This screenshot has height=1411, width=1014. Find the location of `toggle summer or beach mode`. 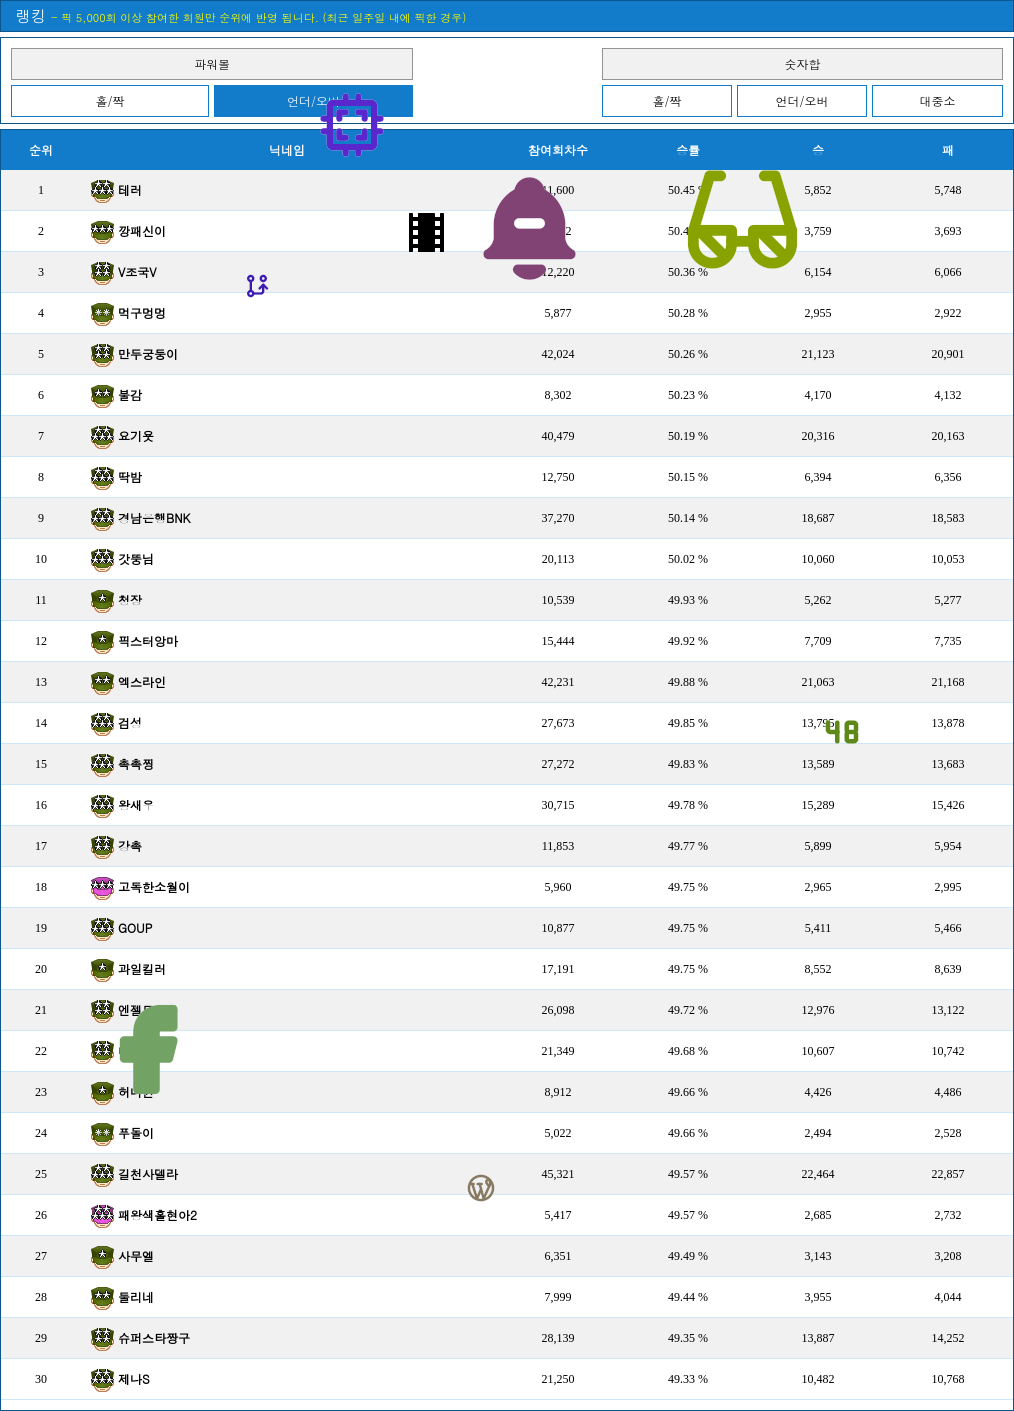

toggle summer or beach mode is located at coordinates (742, 219).